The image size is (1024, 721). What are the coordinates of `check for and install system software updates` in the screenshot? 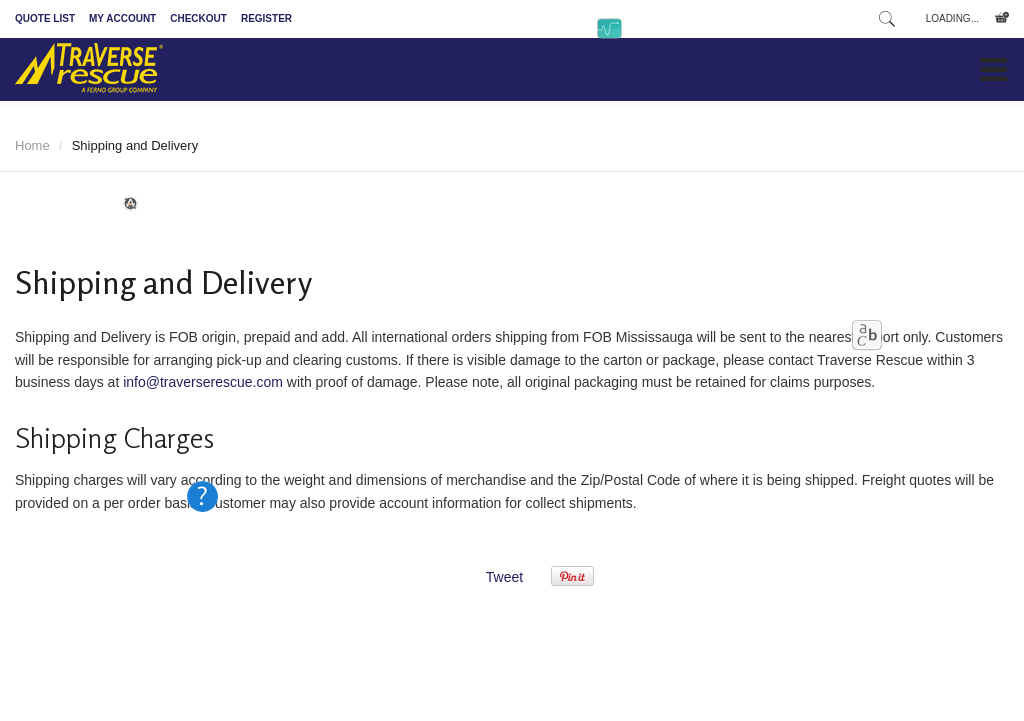 It's located at (130, 203).